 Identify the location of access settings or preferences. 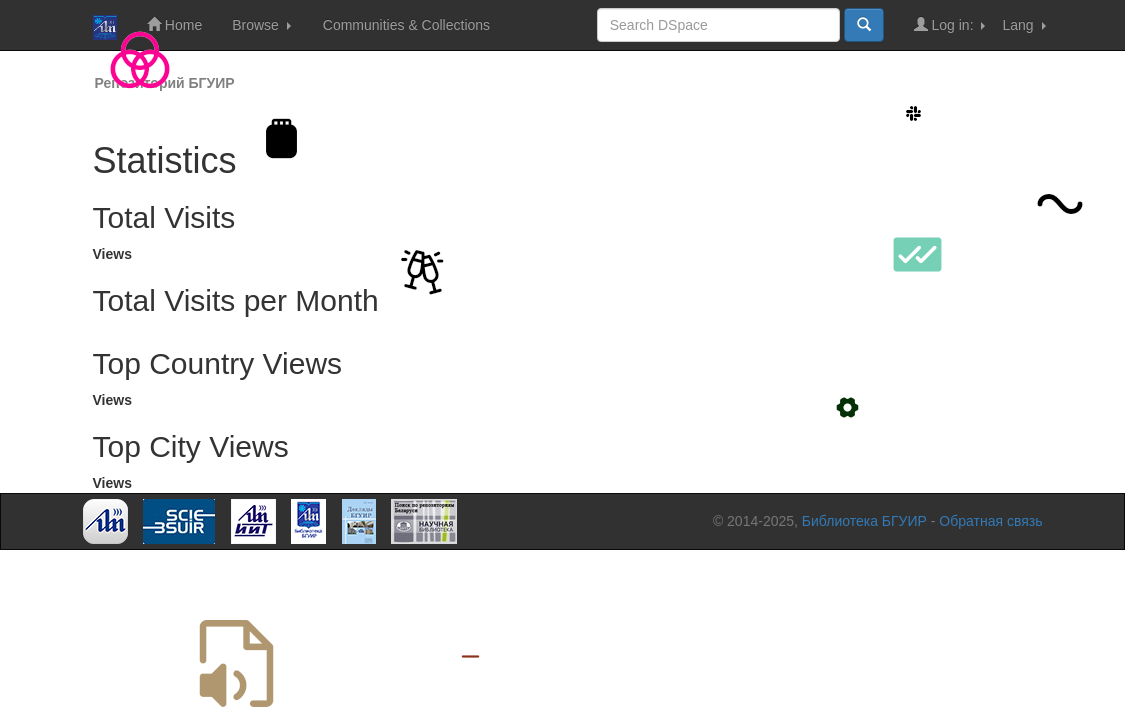
(847, 407).